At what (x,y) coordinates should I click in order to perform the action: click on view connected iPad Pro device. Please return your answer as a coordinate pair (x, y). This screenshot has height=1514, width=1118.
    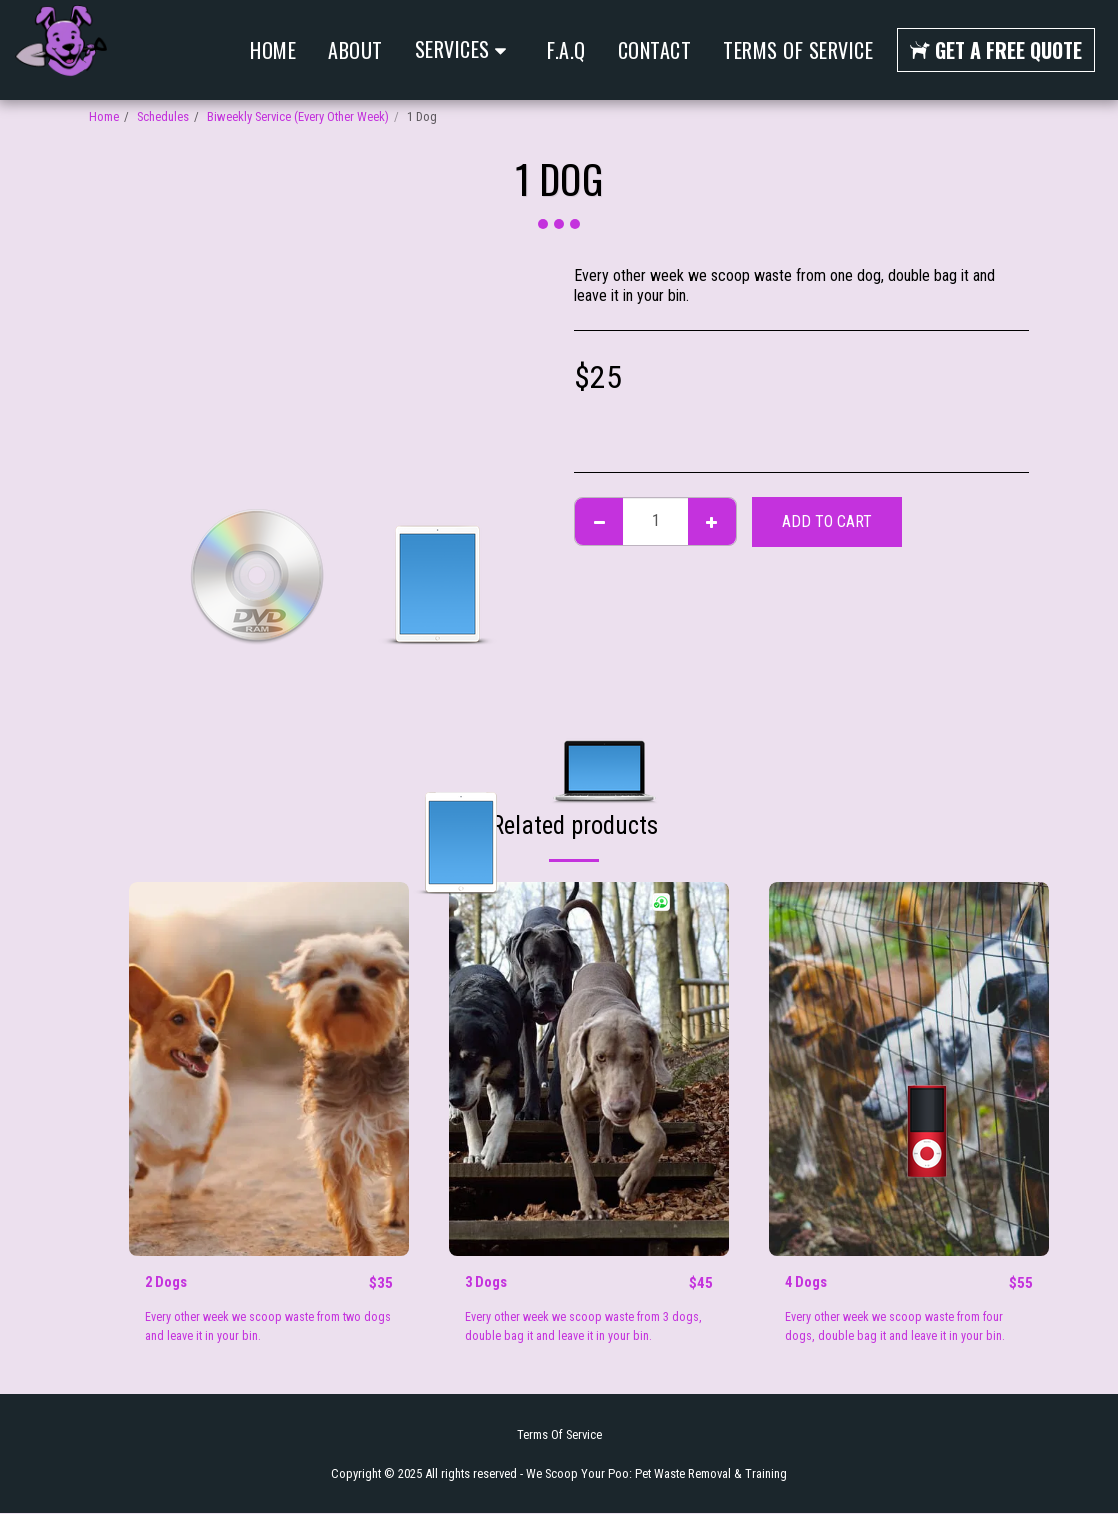
    Looking at the image, I should click on (437, 584).